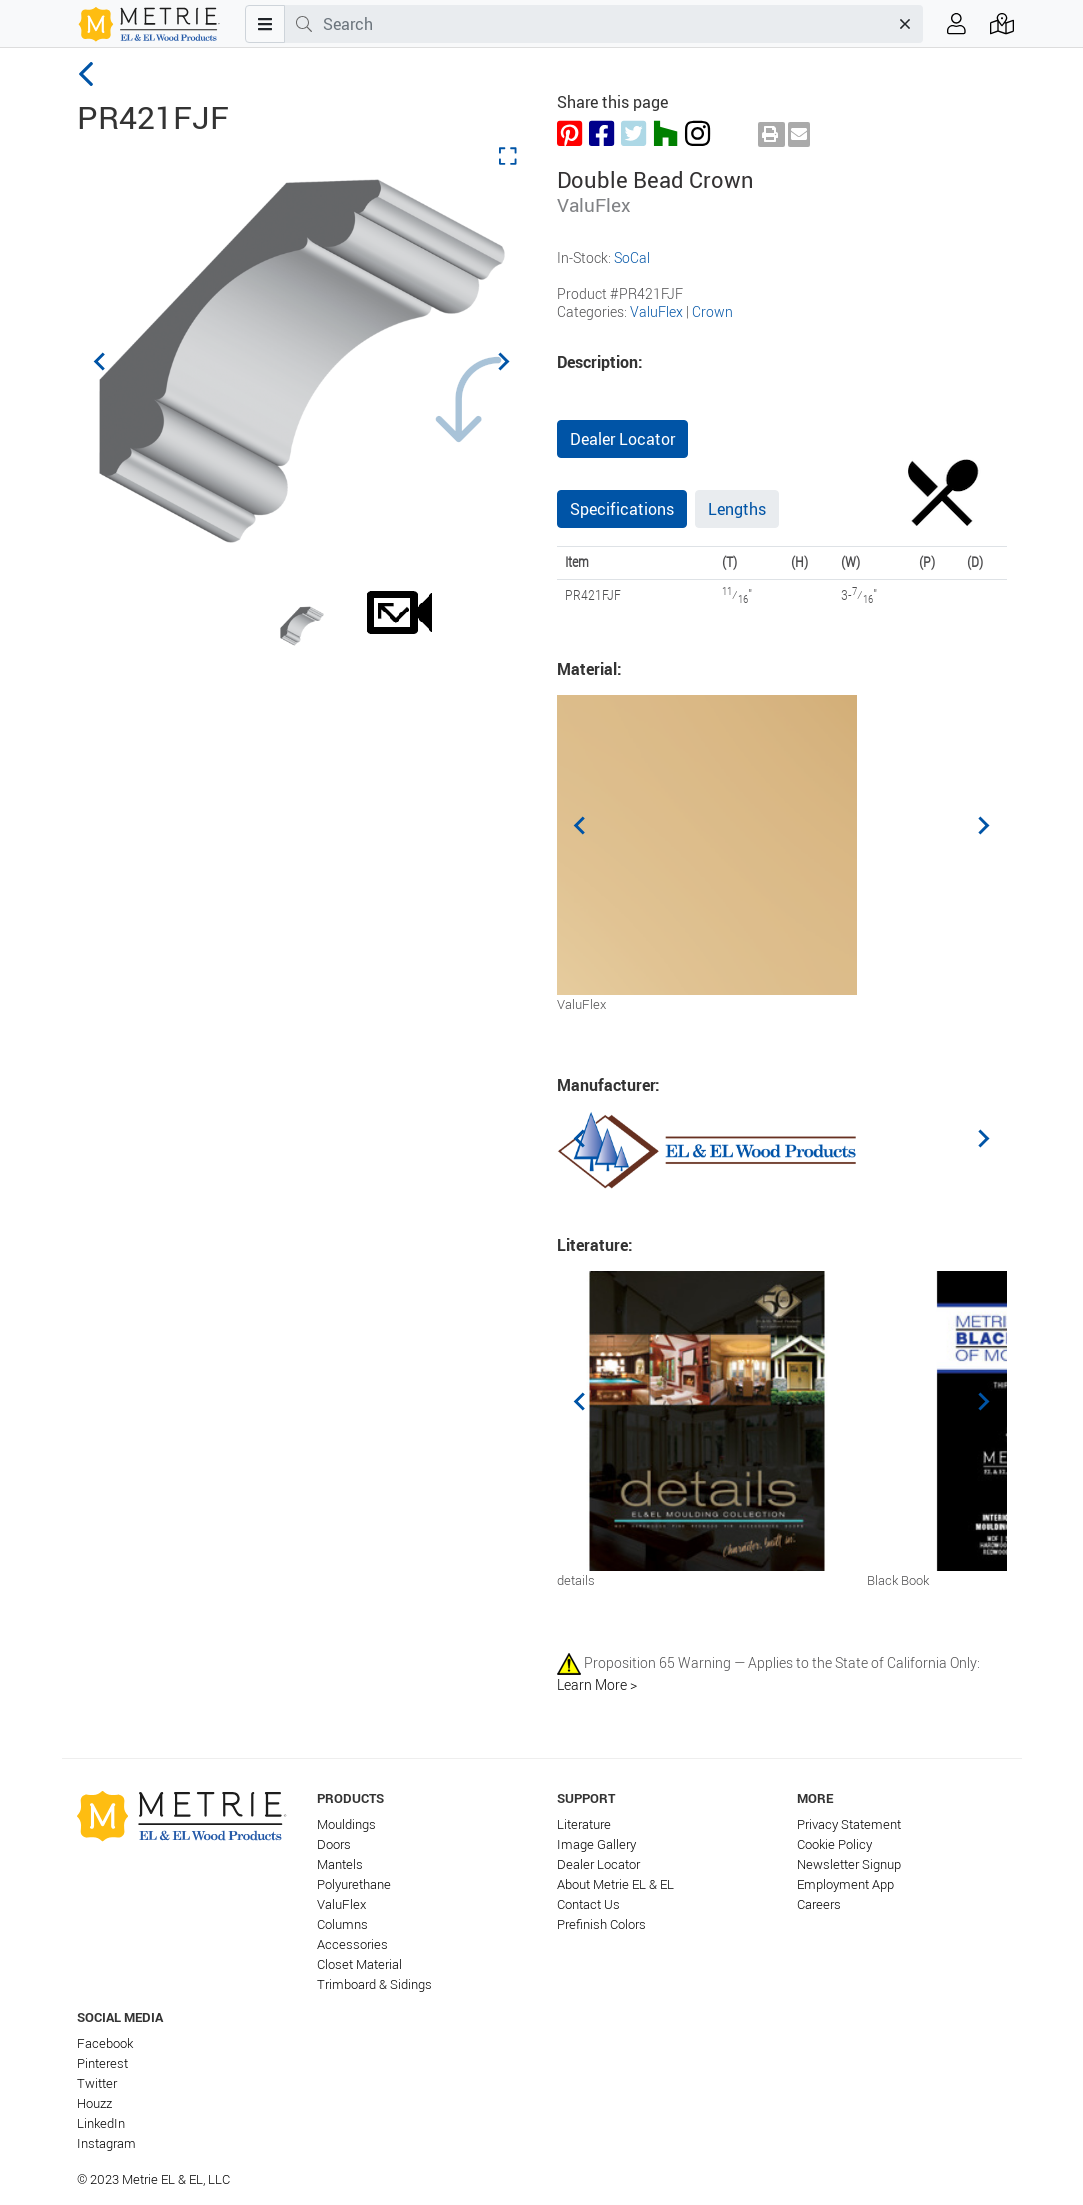 Image resolution: width=1083 pixels, height=2205 pixels. I want to click on indicates a missed video call, so click(399, 612).